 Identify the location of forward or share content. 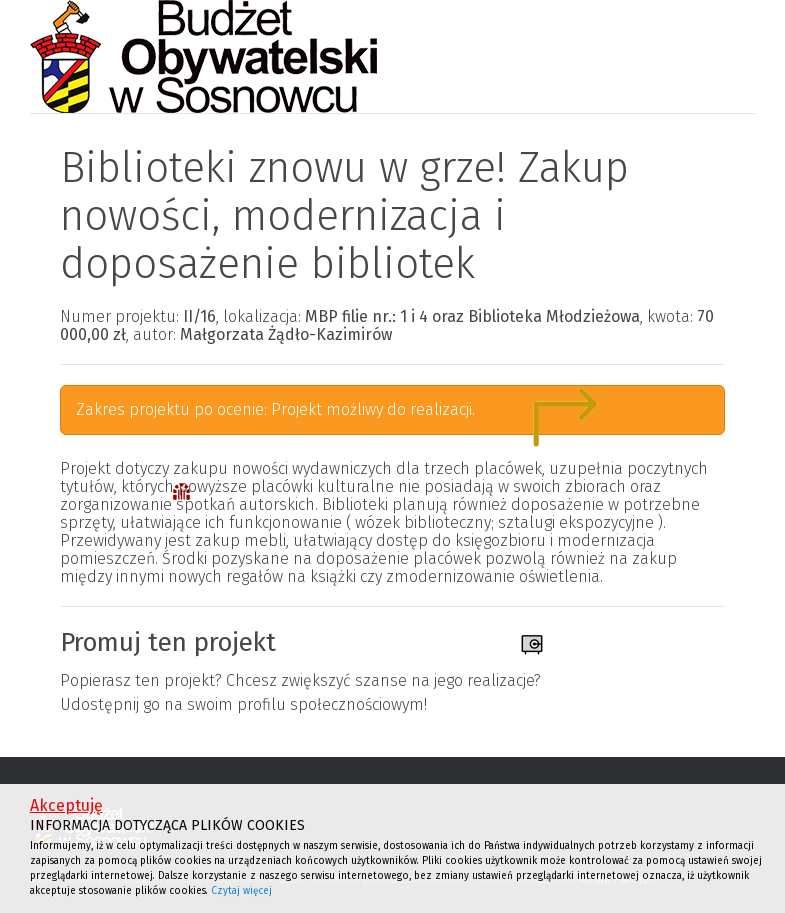
(565, 417).